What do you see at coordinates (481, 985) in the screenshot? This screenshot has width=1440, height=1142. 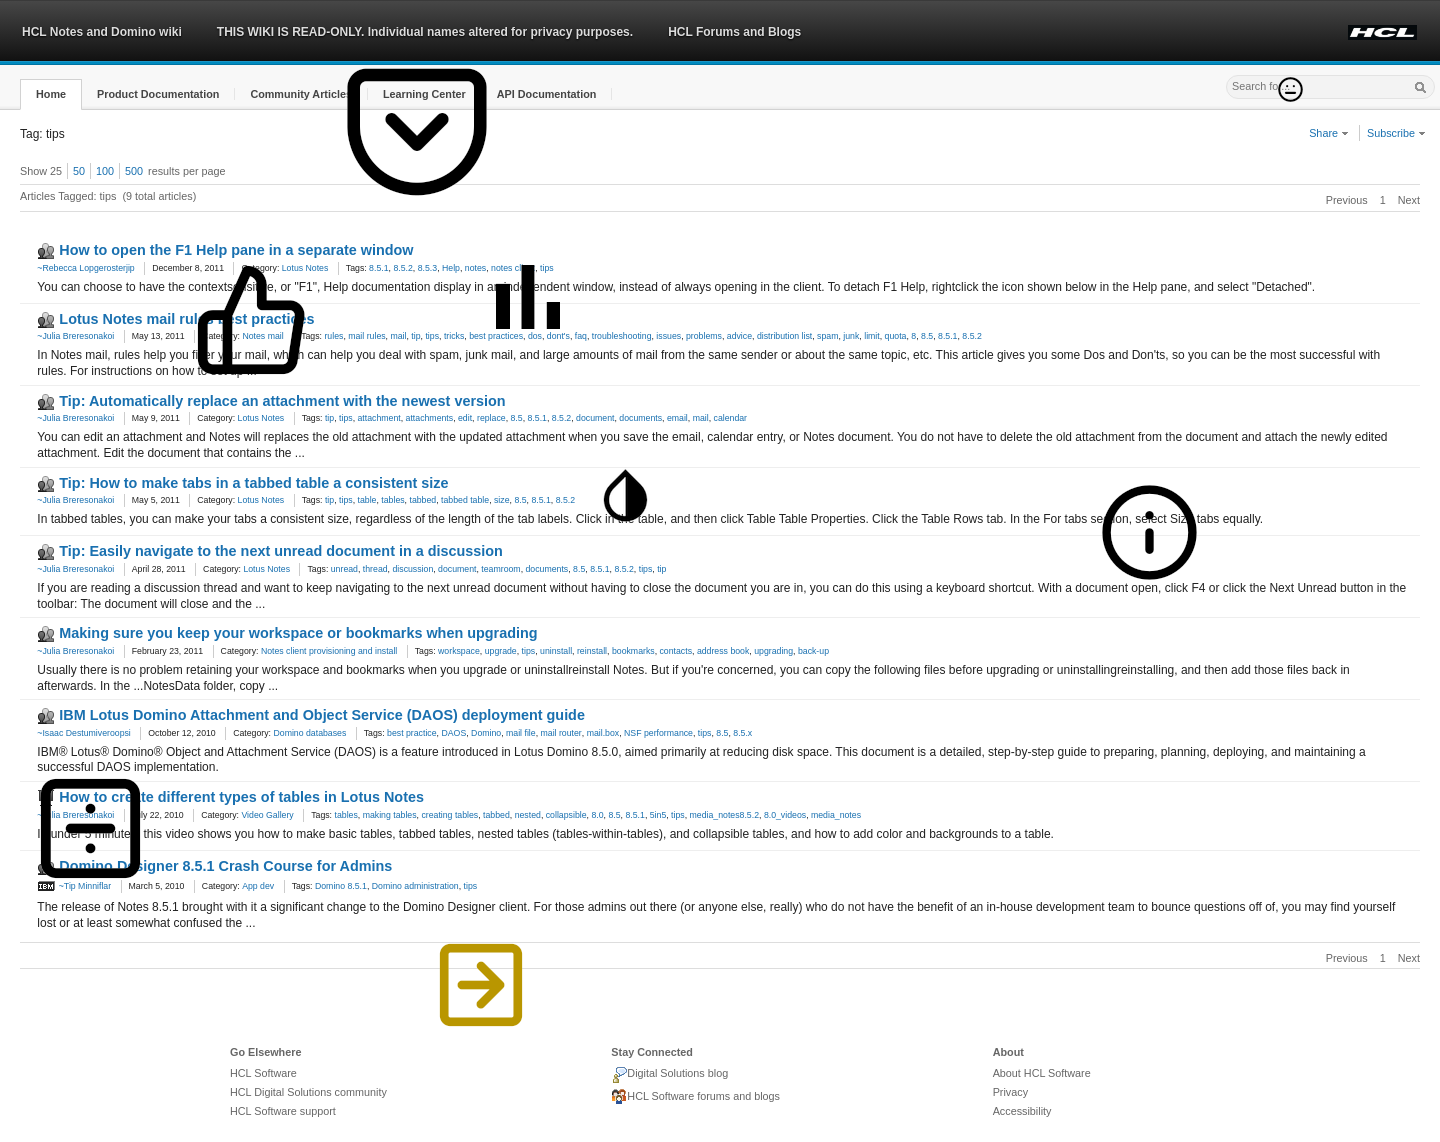 I see `indicates a renamed file in a diff view` at bounding box center [481, 985].